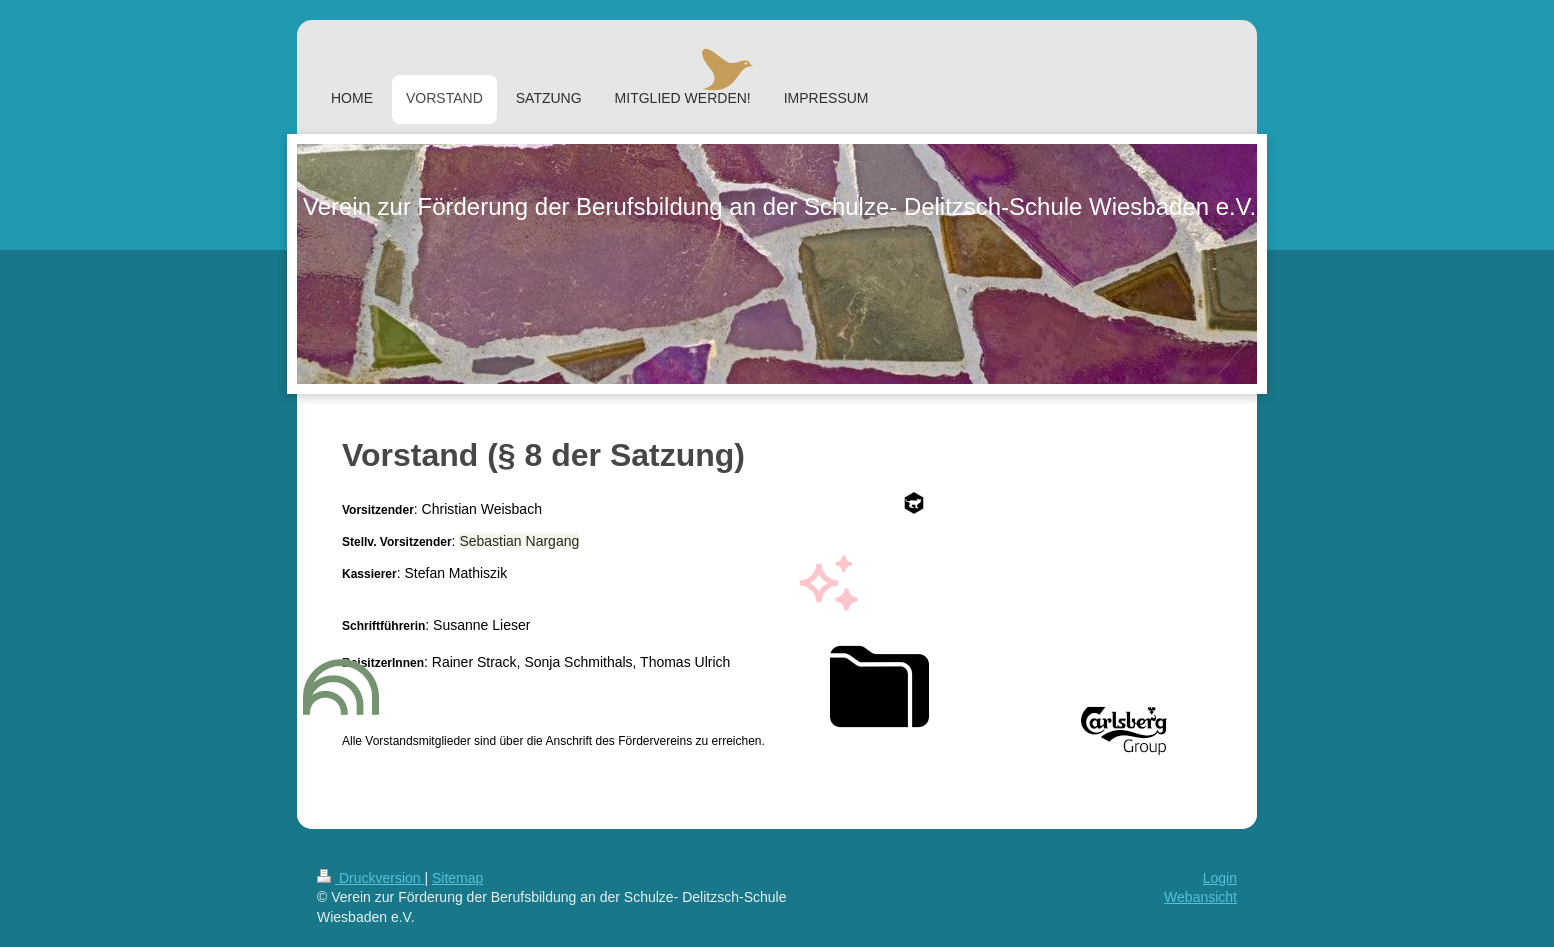 Image resolution: width=1554 pixels, height=947 pixels. What do you see at coordinates (914, 503) in the screenshot?
I see `open TiddlyWiki application` at bounding box center [914, 503].